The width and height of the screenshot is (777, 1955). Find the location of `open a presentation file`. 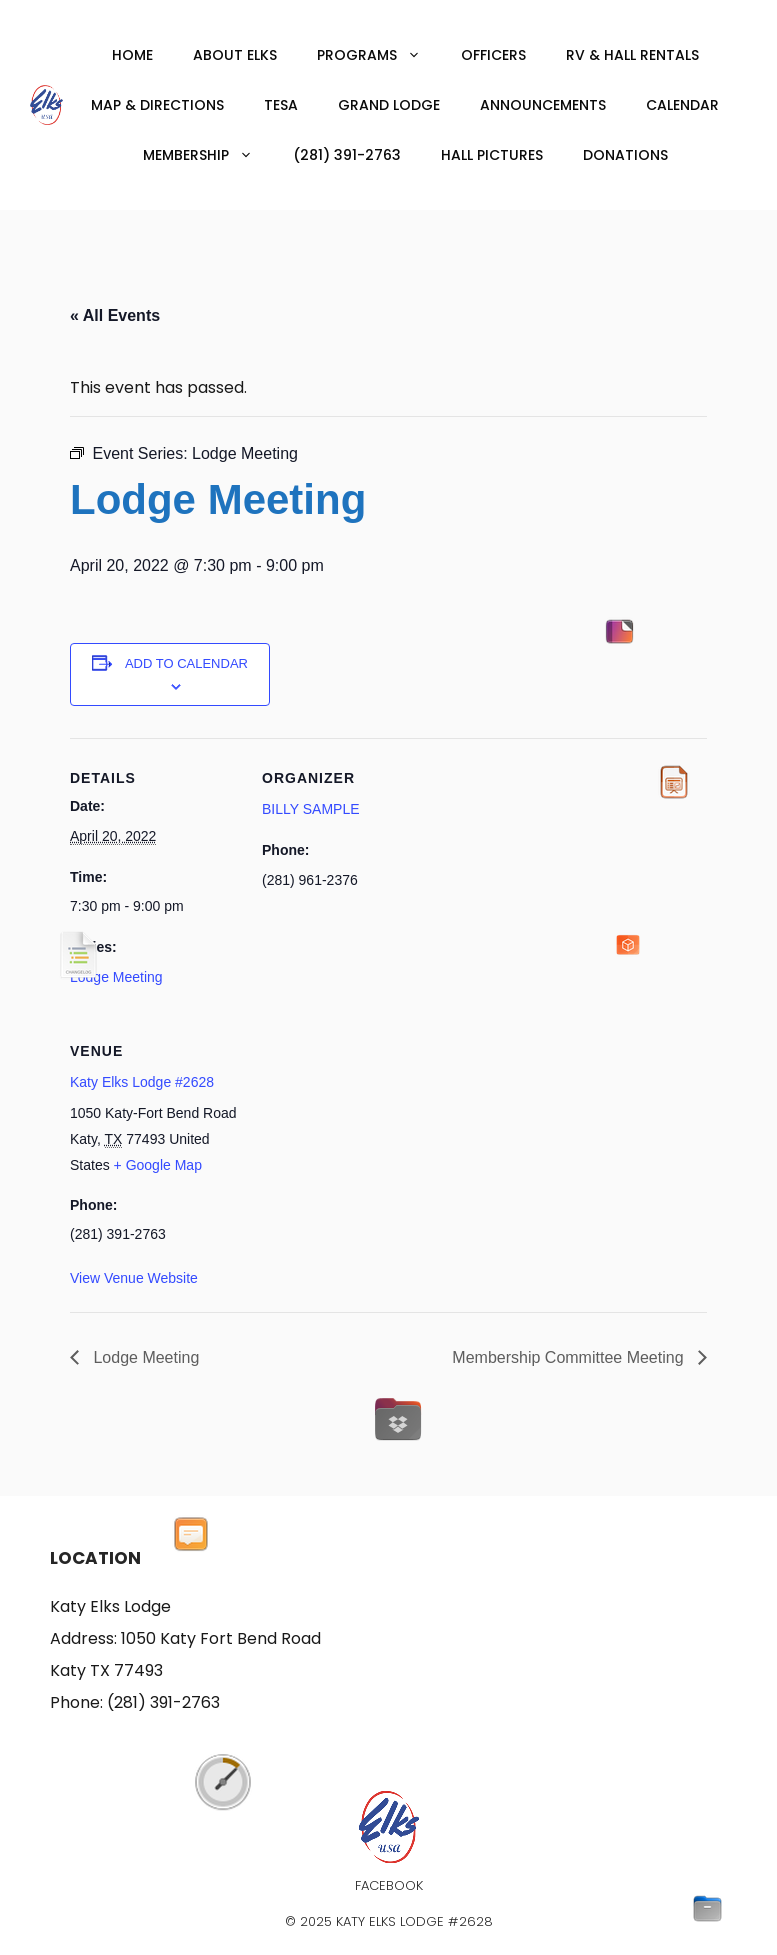

open a presentation file is located at coordinates (674, 782).